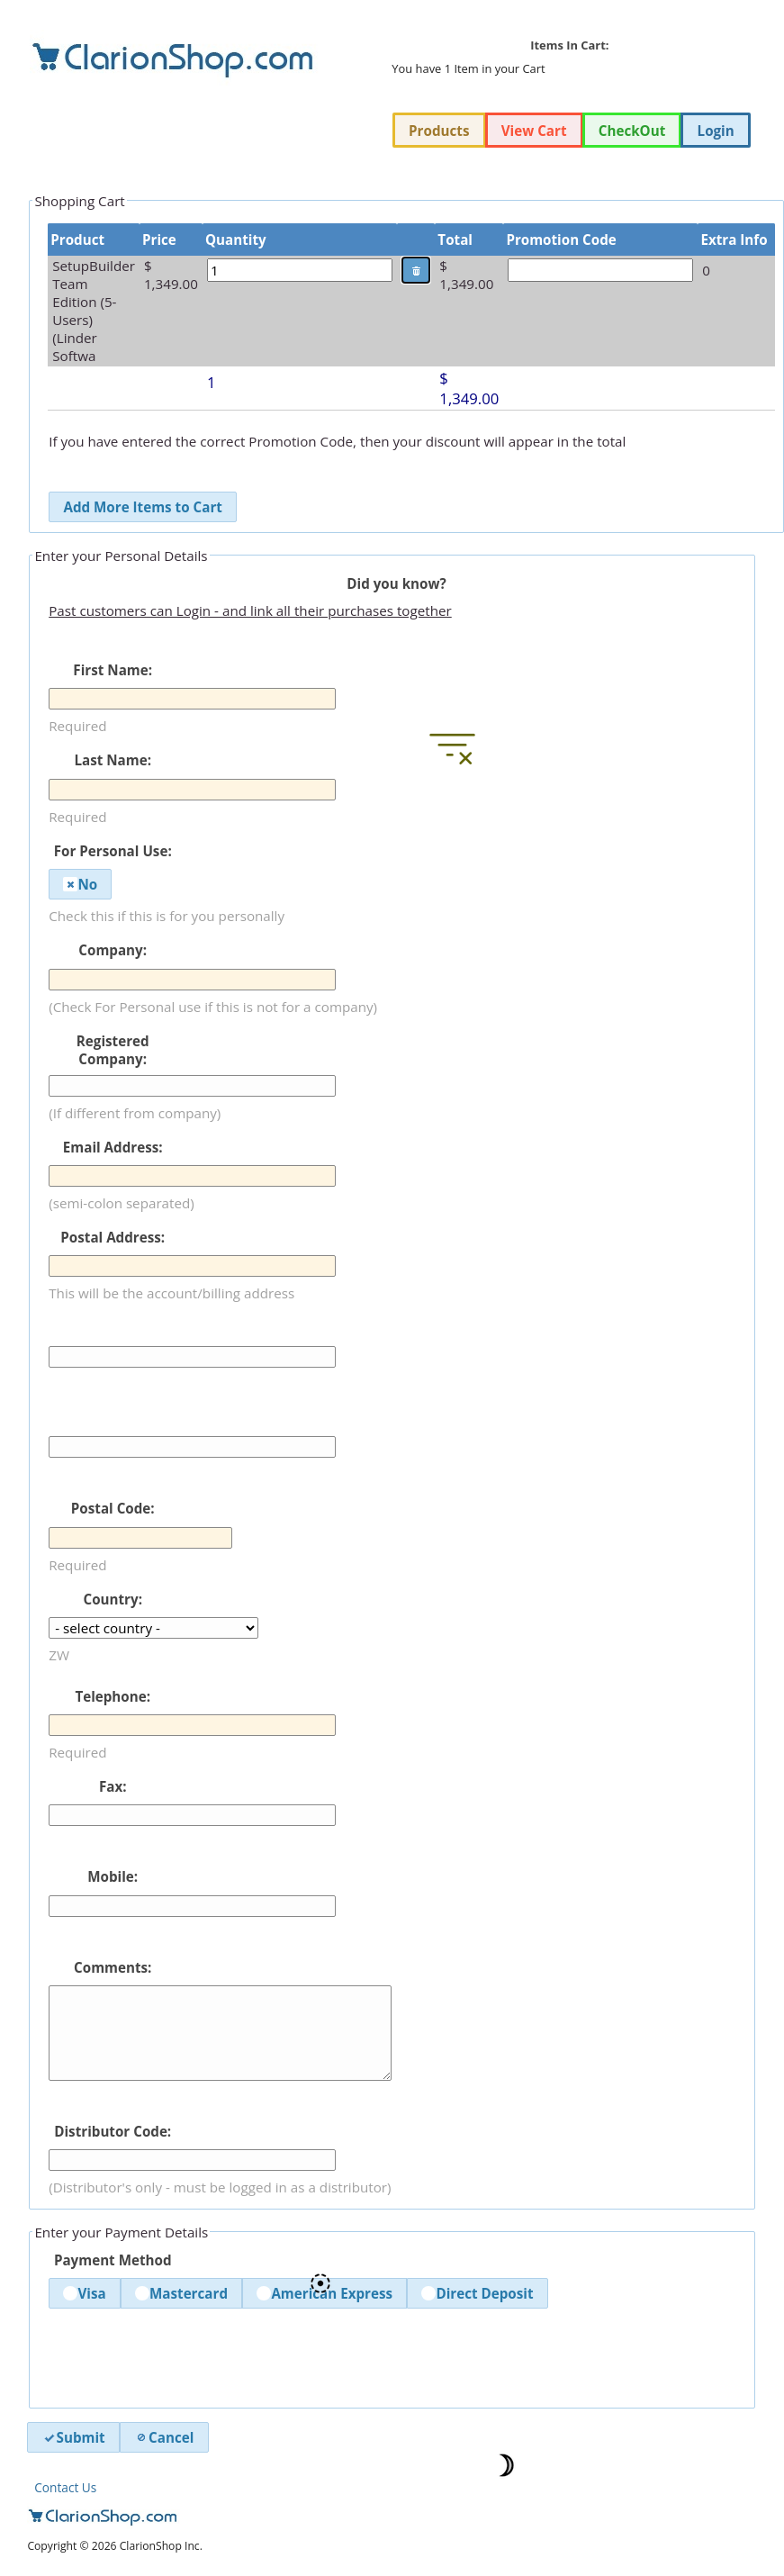 Image resolution: width=784 pixels, height=2576 pixels. Describe the element at coordinates (452, 743) in the screenshot. I see `clear all active filters` at that location.